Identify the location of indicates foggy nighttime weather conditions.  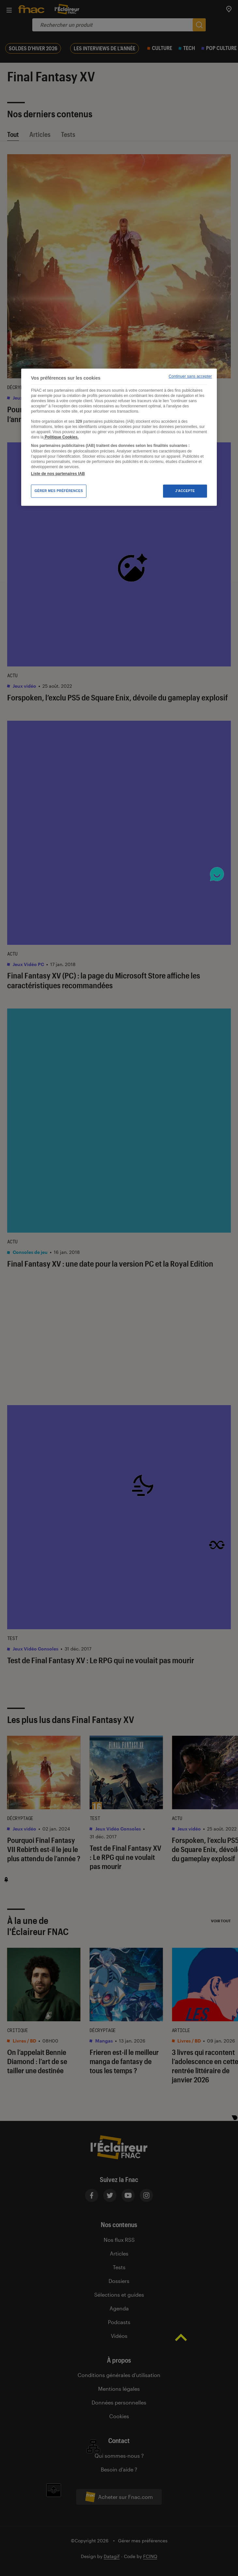
(142, 1485).